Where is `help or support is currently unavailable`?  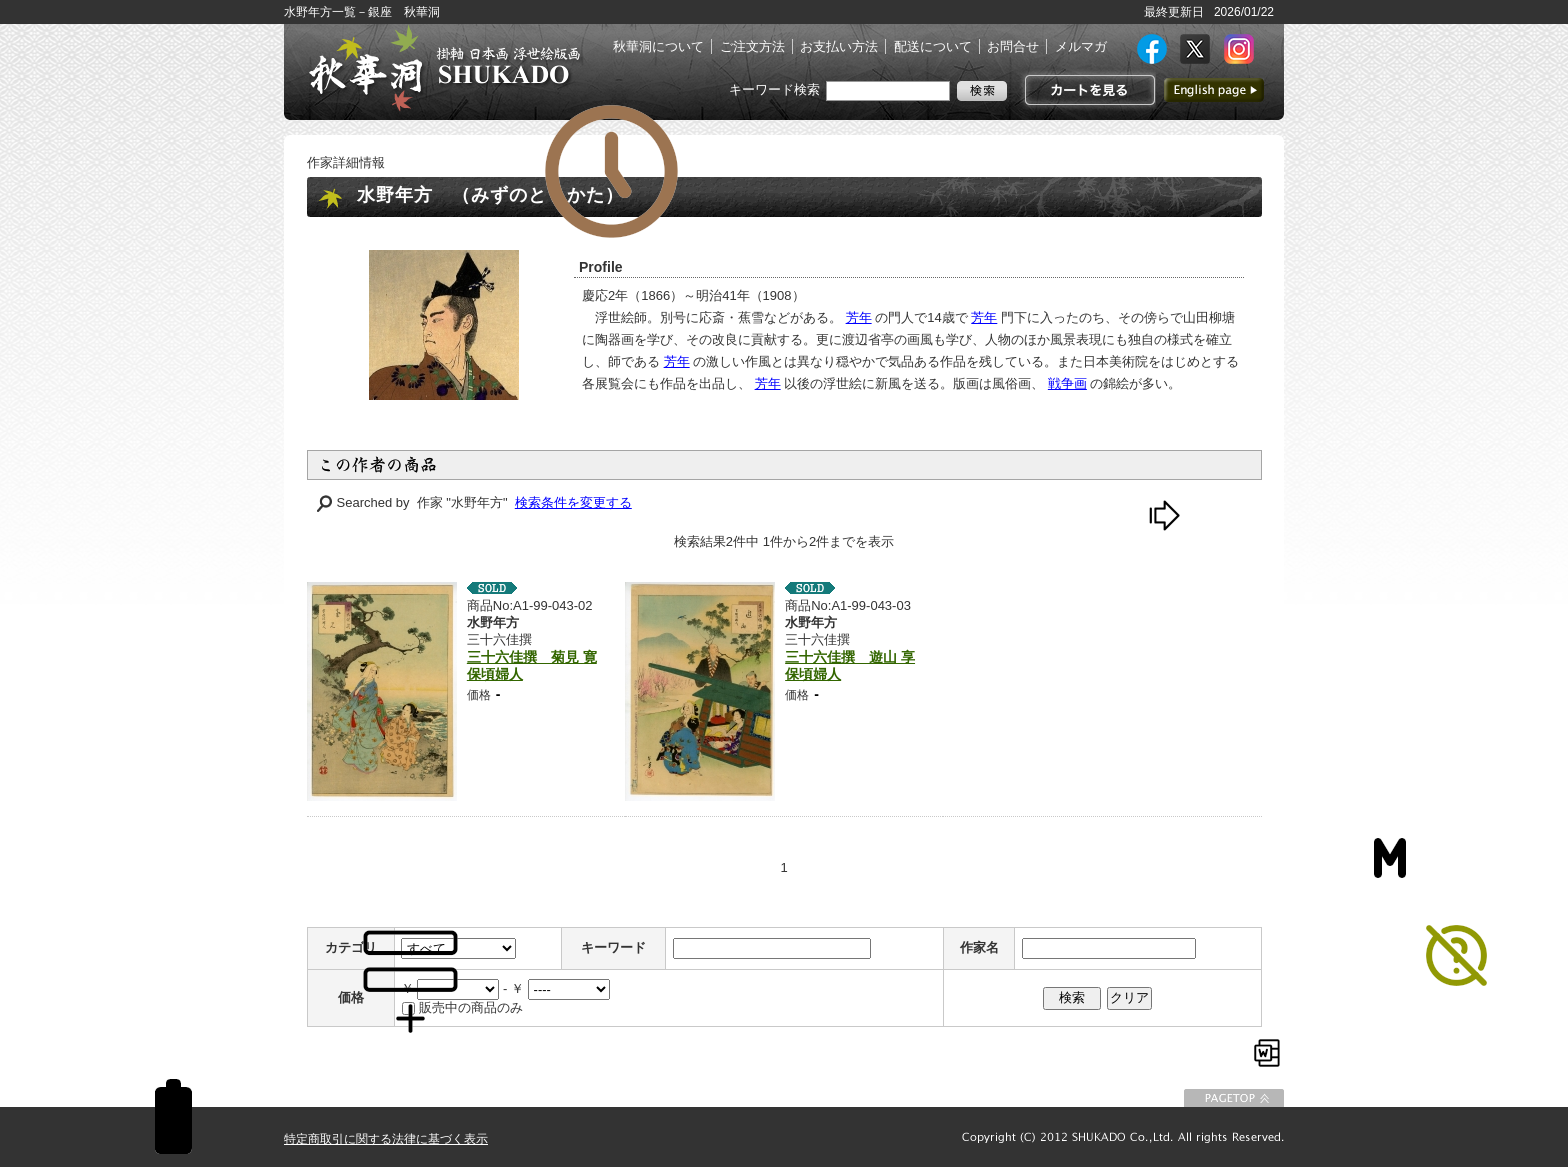 help or support is currently unavailable is located at coordinates (1456, 955).